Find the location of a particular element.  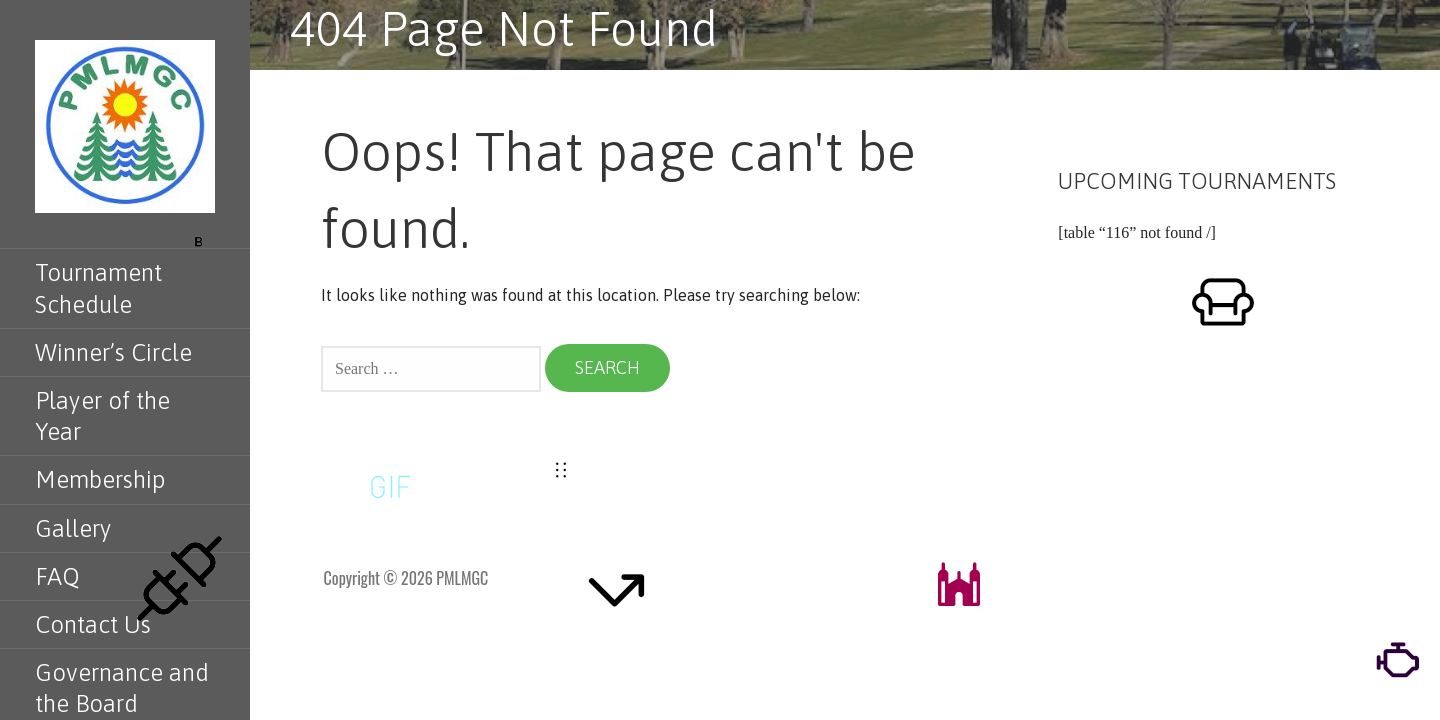

drag to reorder items in a list is located at coordinates (561, 470).